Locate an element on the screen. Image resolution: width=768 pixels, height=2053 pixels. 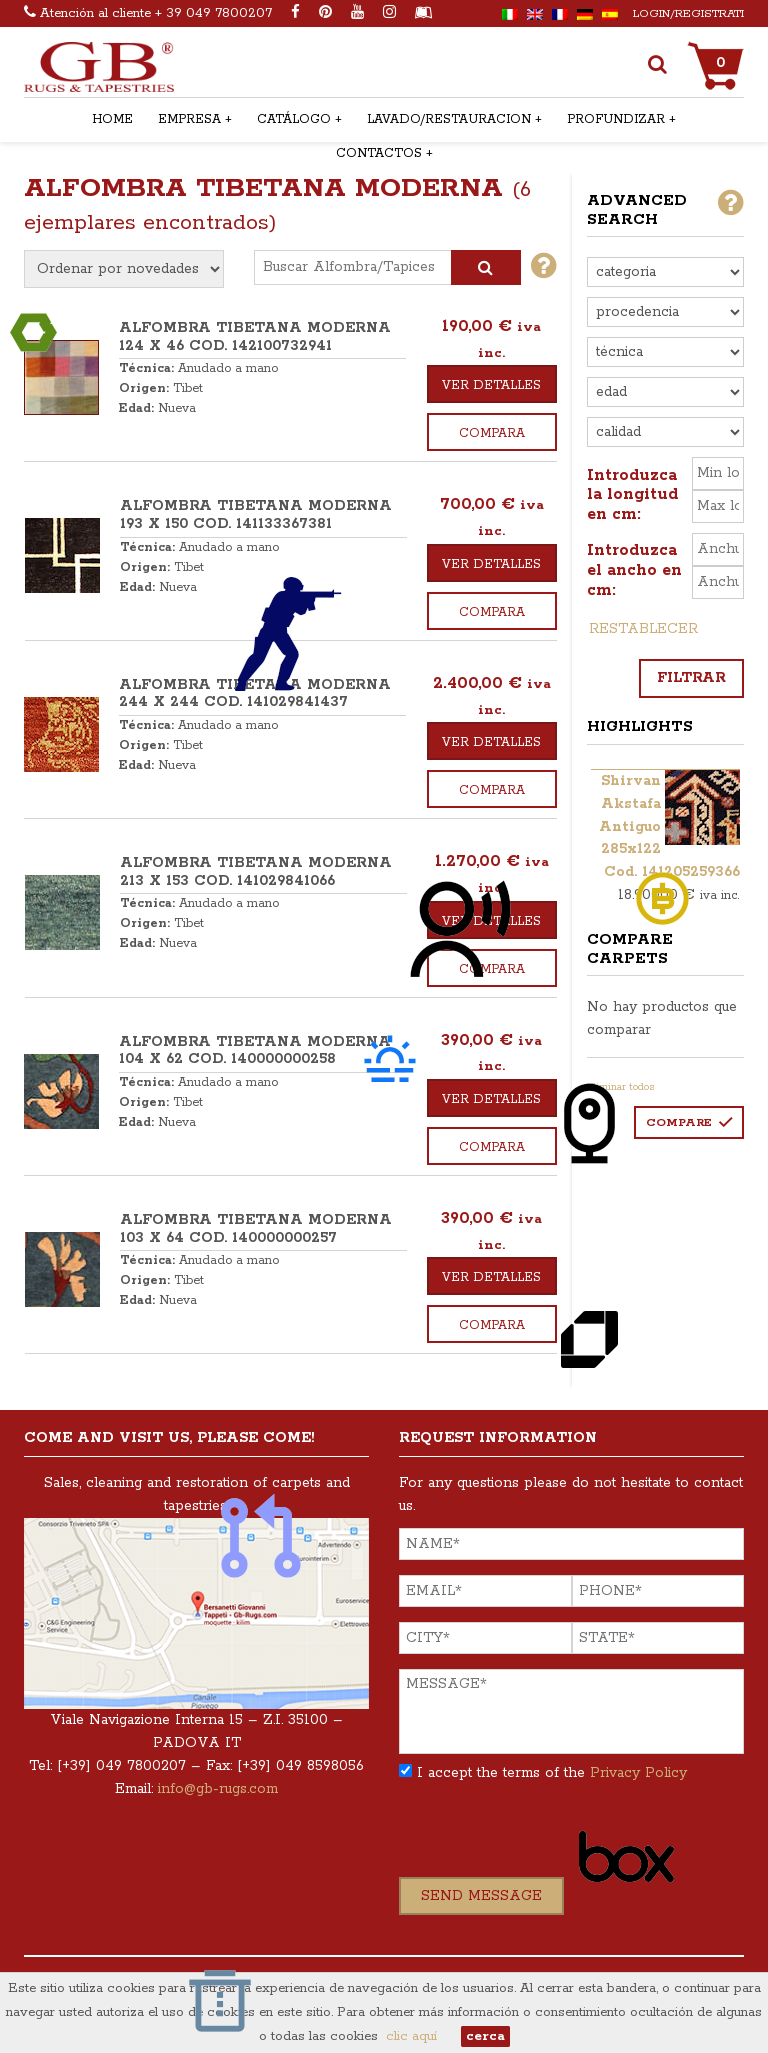
access bitcoin wallet or cryptocurrency features is located at coordinates (662, 898).